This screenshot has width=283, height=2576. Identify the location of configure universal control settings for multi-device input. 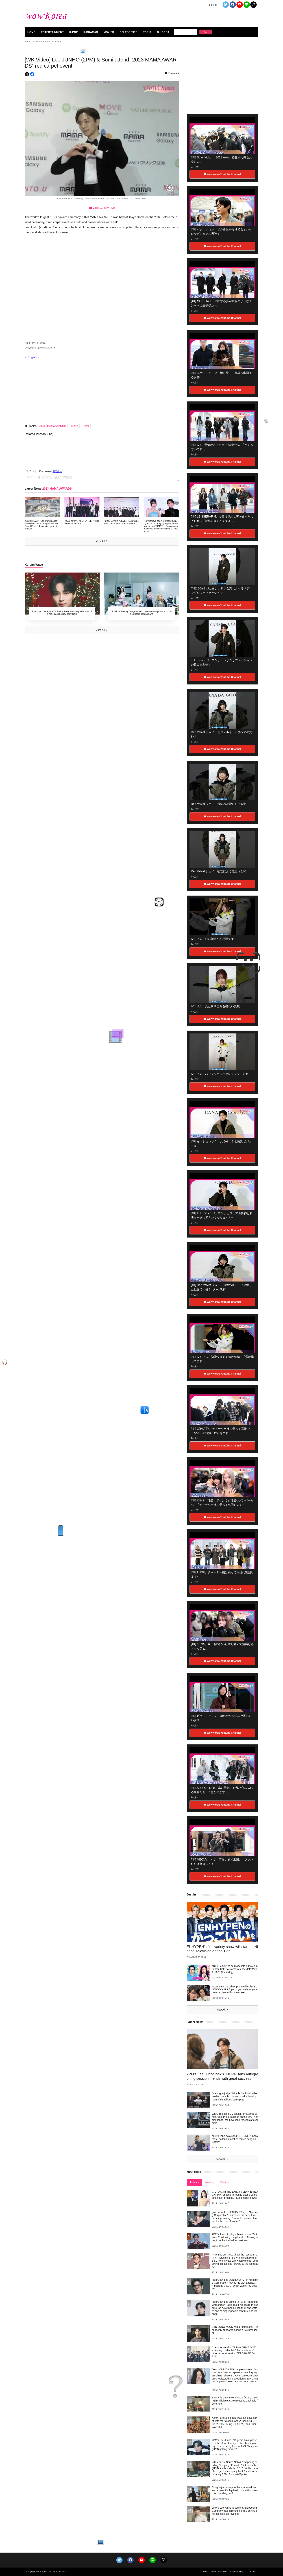
(145, 1410).